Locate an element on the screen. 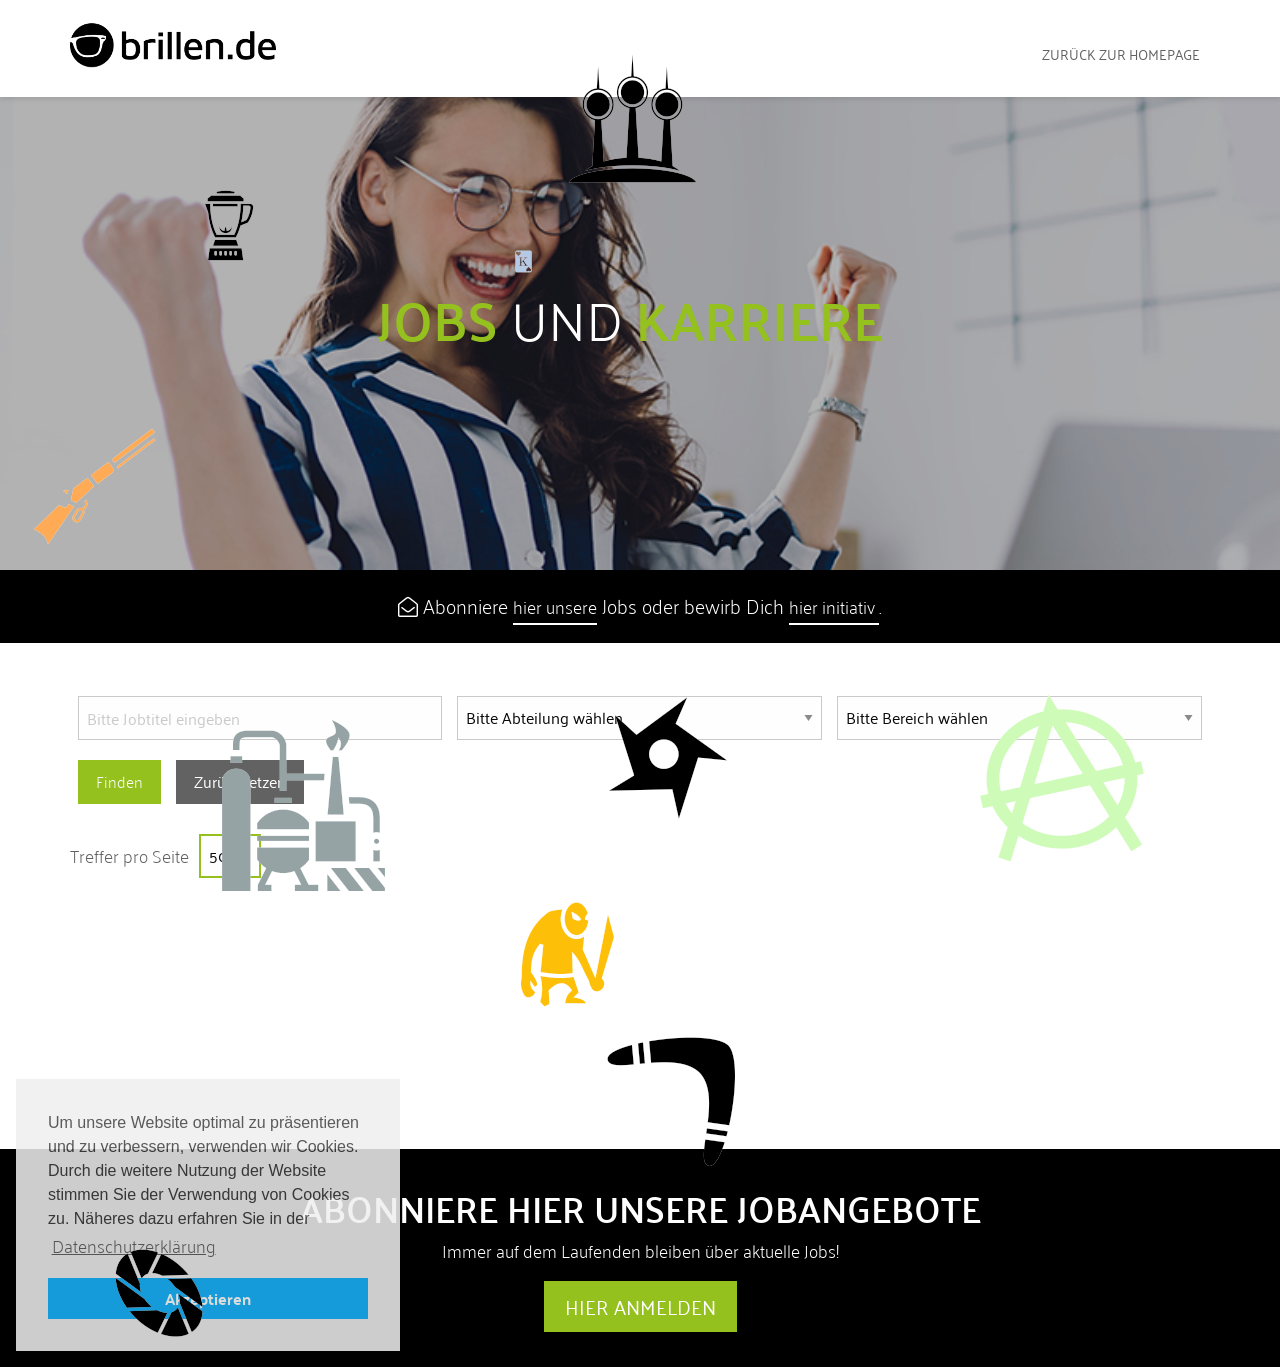 This screenshot has width=1280, height=1367. select rifle weapon in game inventory is located at coordinates (94, 486).